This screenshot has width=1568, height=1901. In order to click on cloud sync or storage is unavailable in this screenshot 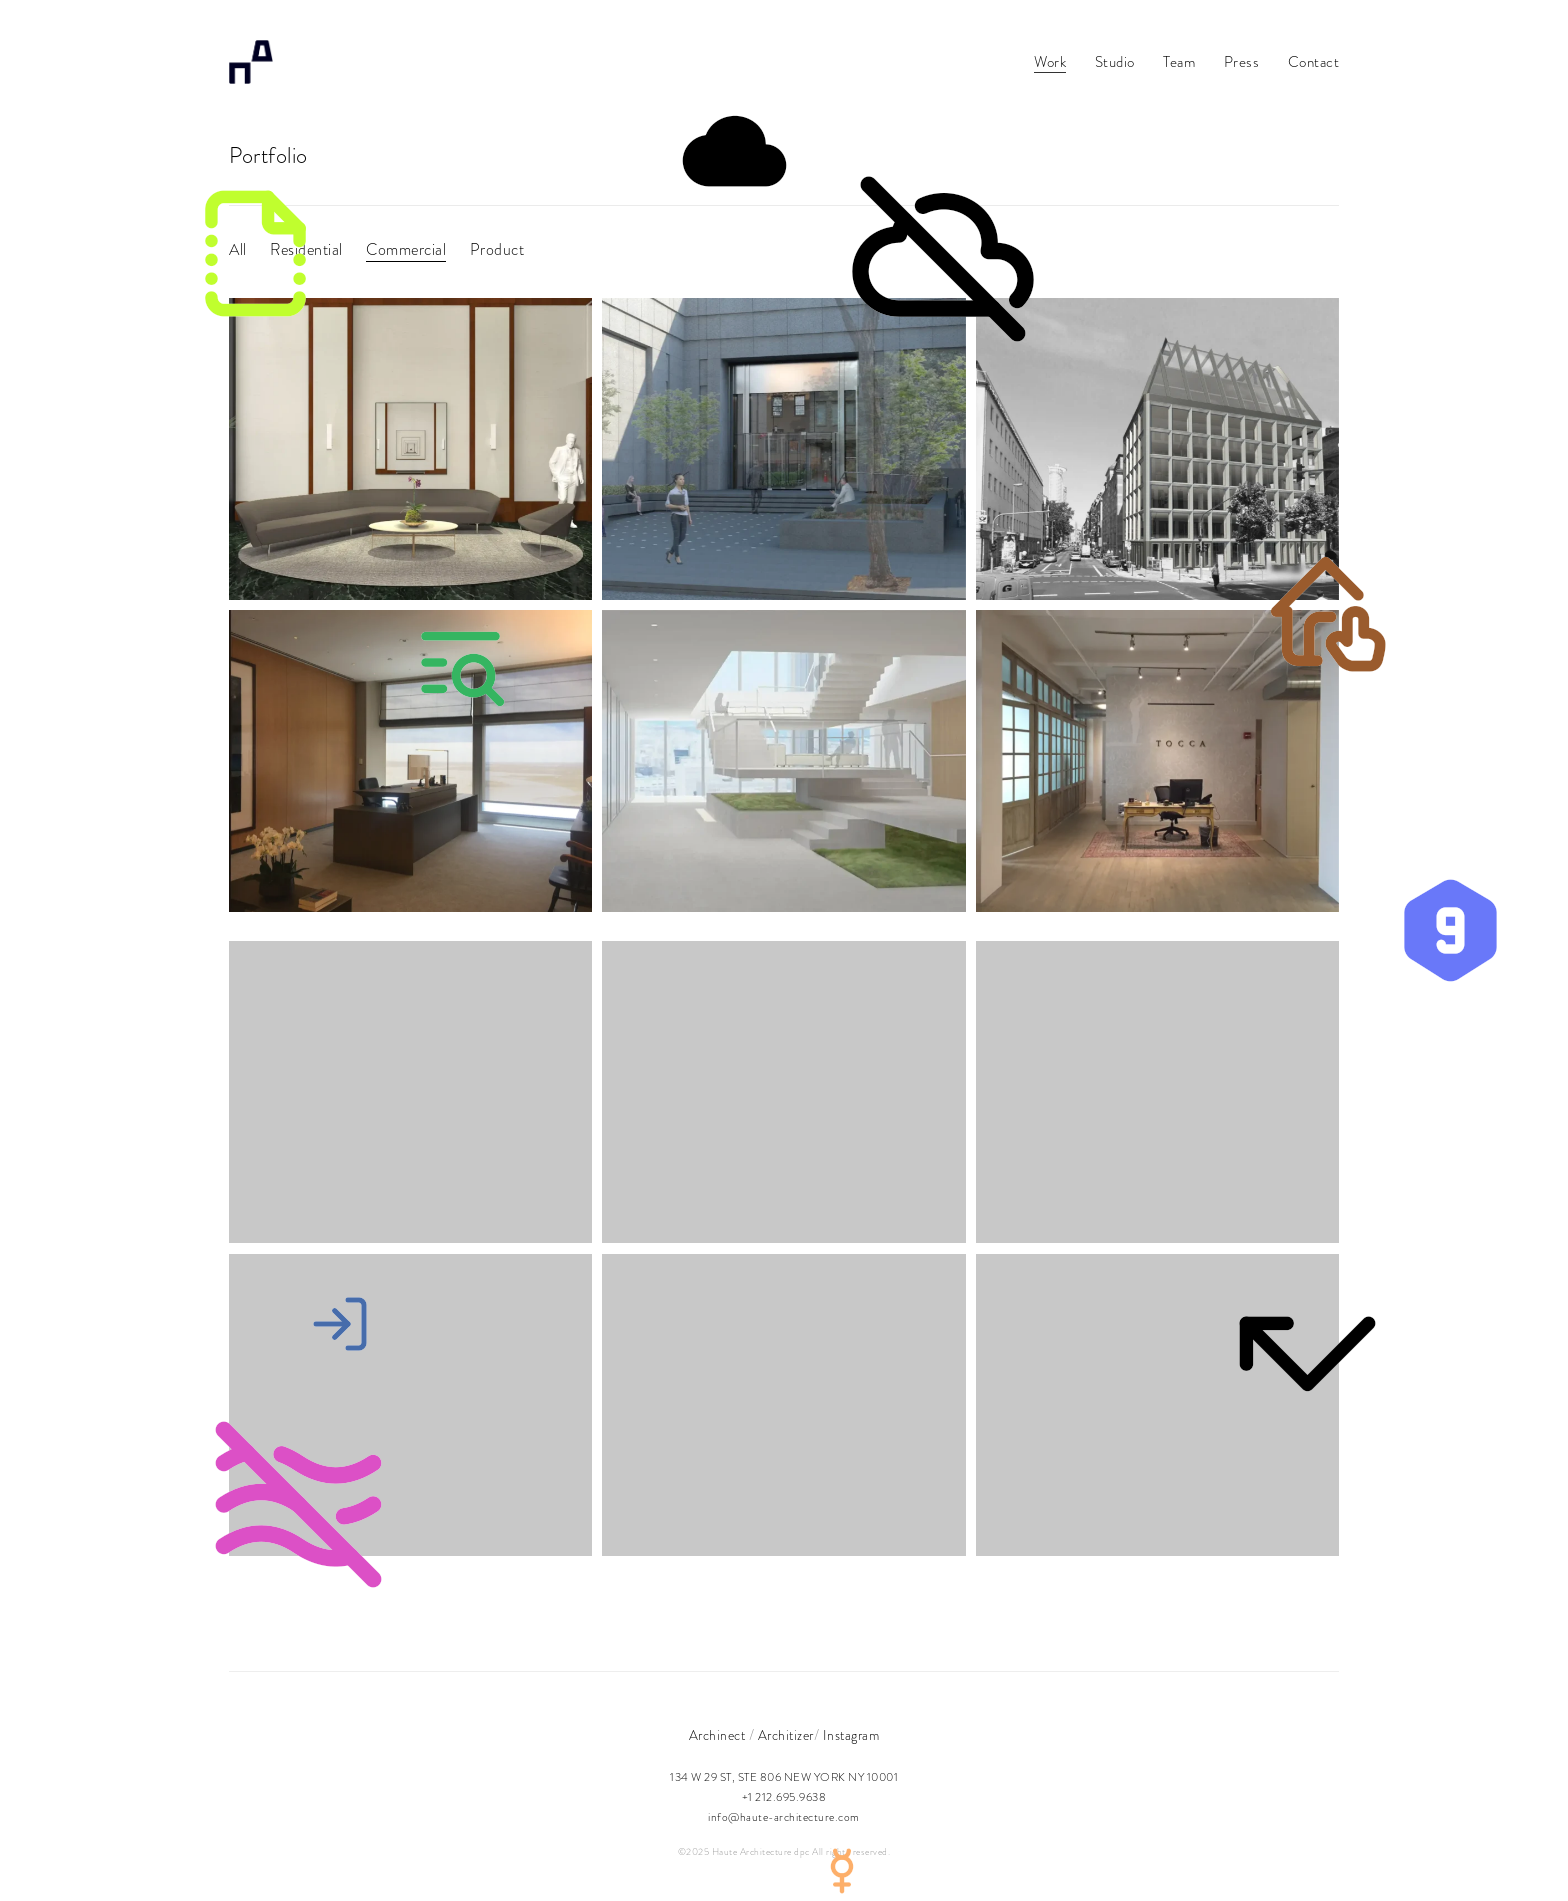, I will do `click(943, 259)`.